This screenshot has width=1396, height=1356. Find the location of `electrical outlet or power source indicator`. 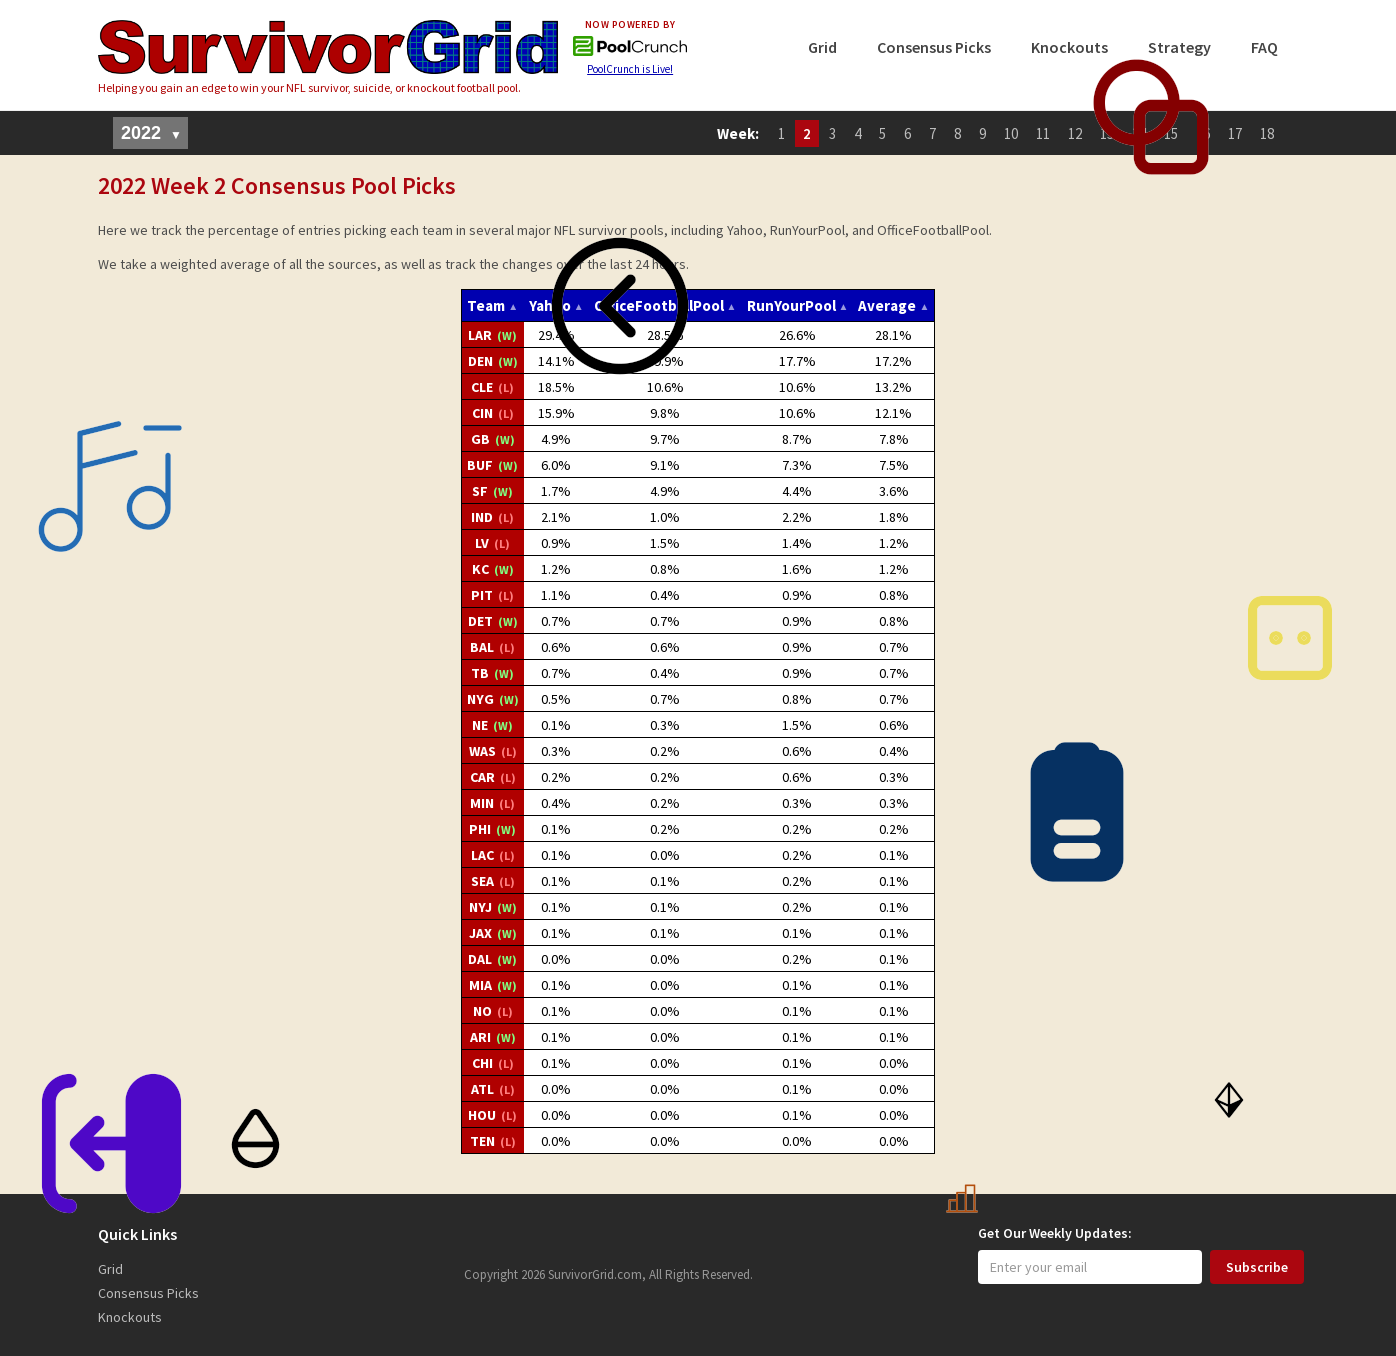

electrical outlet or power source indicator is located at coordinates (1290, 638).